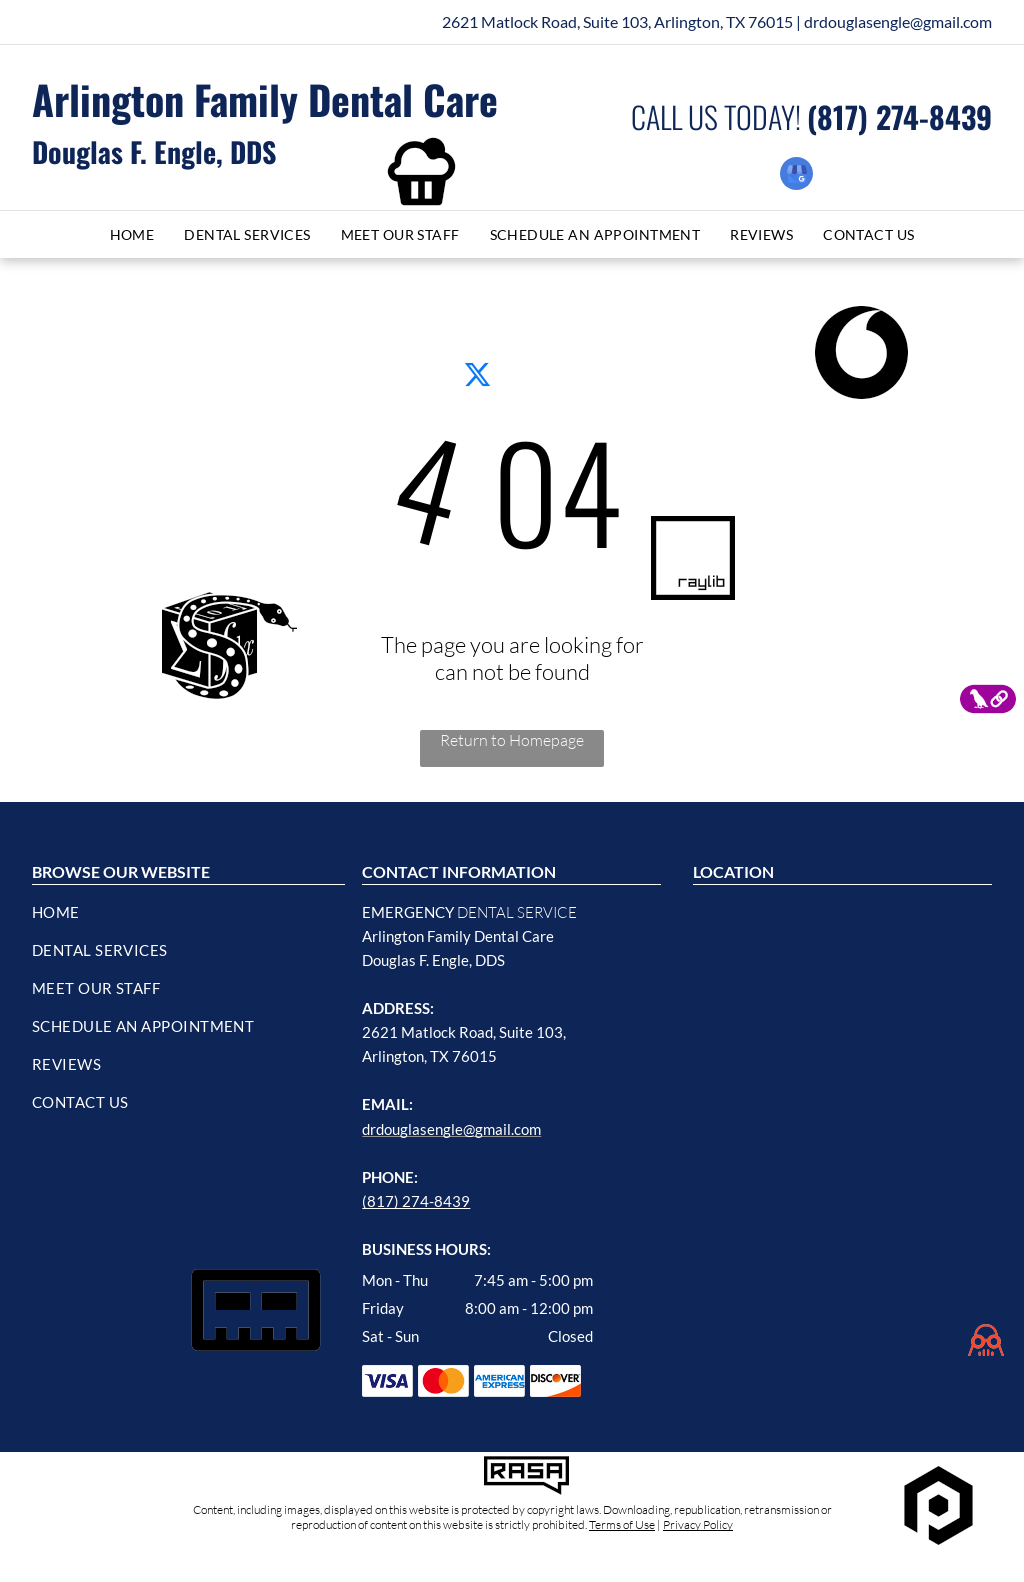  I want to click on langchain official logo, so click(988, 699).